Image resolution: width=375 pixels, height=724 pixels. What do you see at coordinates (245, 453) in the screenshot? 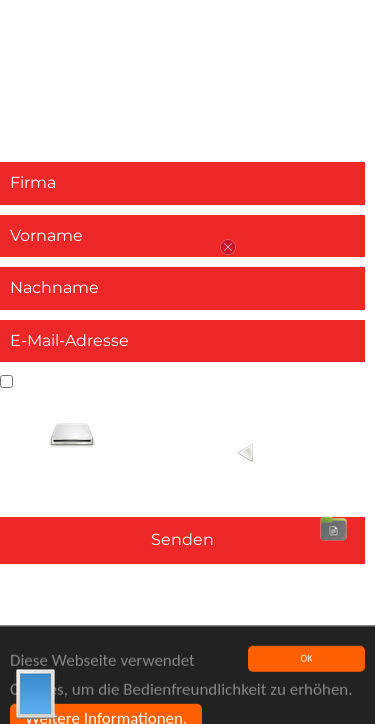
I see `start media playback (right-to-left interface)` at bounding box center [245, 453].